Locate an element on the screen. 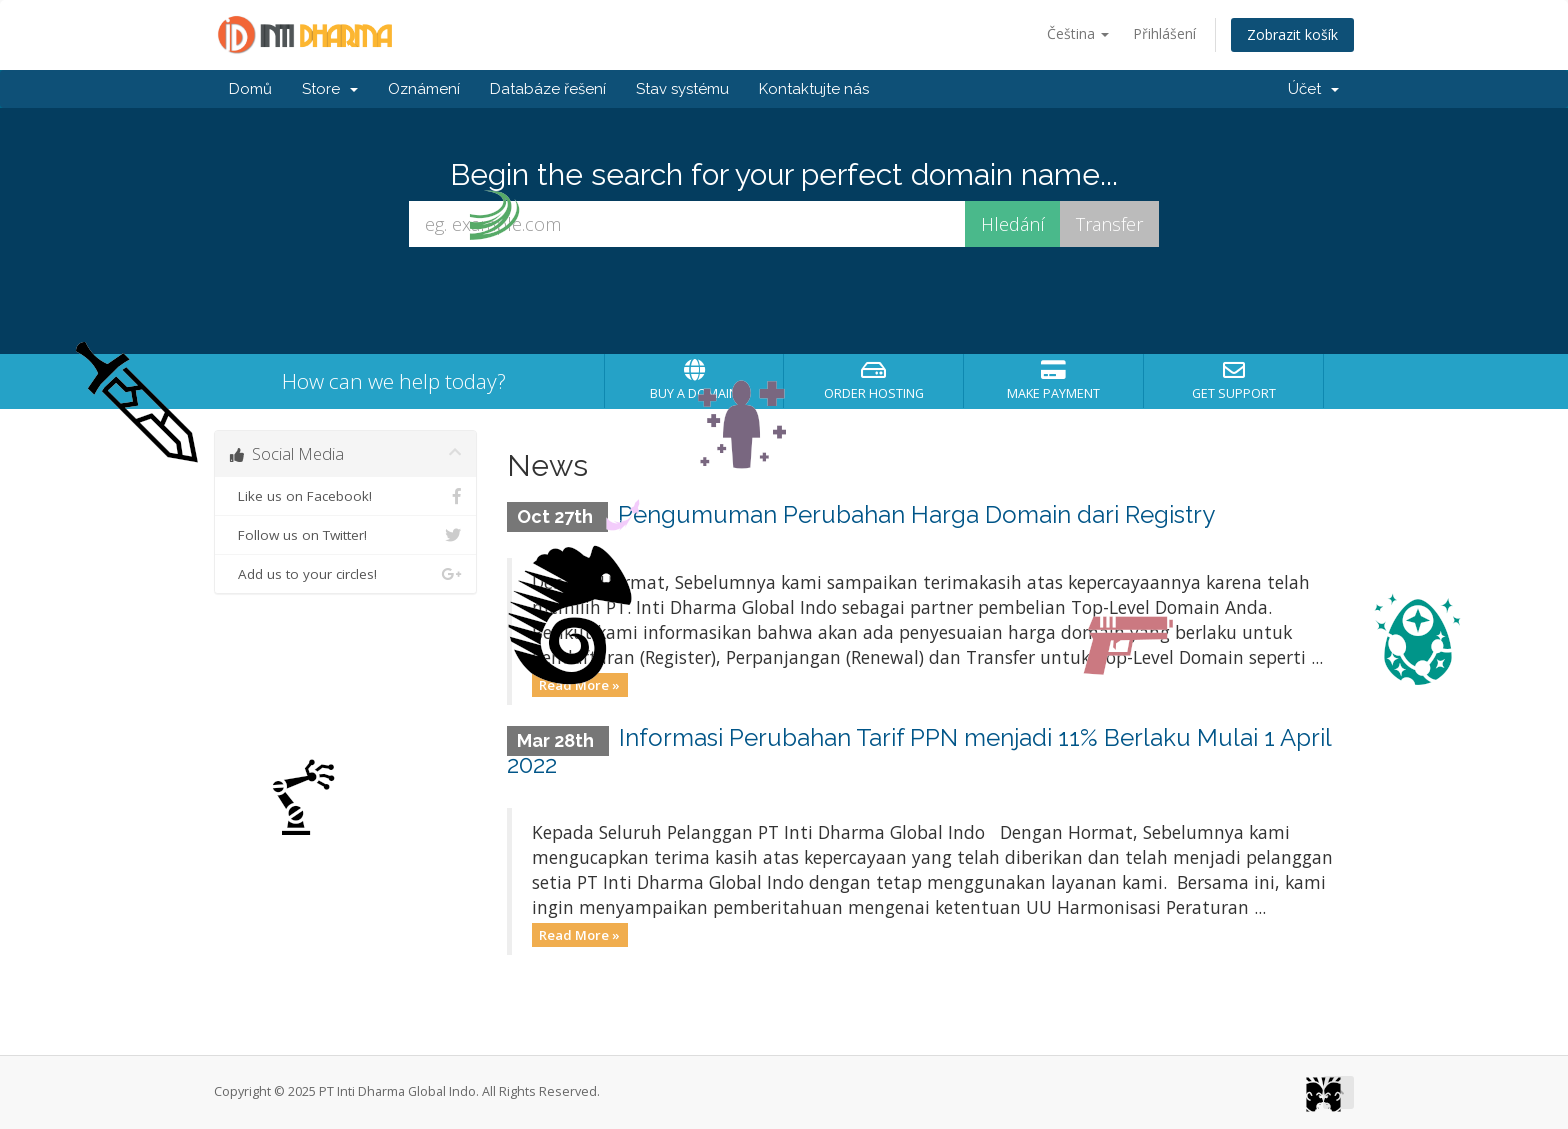 This screenshot has height=1129, width=1568. a cosmic or celestial themed collectible item is located at coordinates (1418, 639).